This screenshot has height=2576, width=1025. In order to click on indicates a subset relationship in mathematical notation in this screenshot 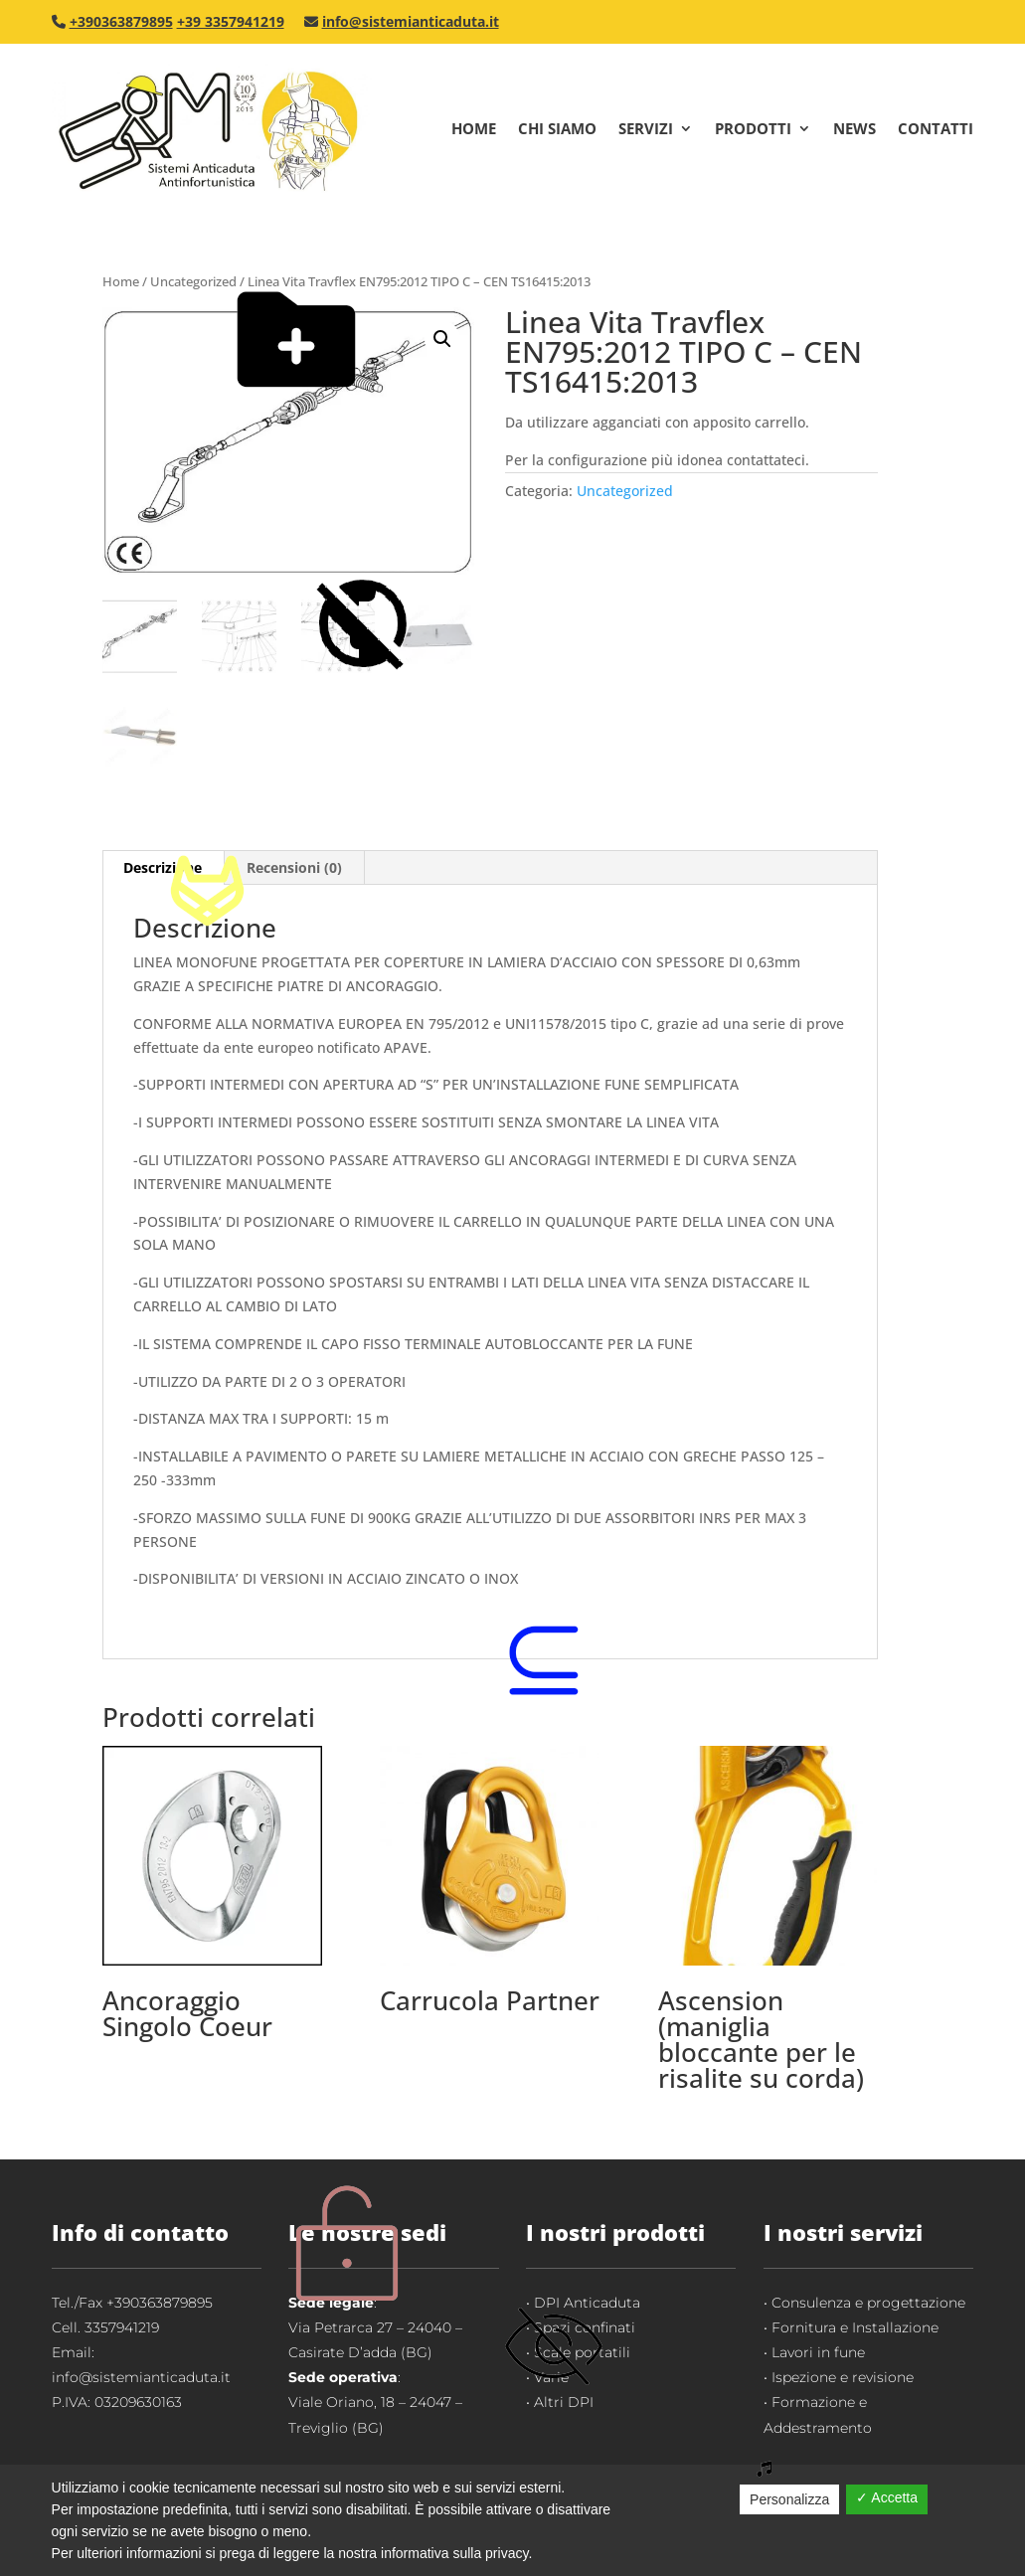, I will do `click(545, 1658)`.